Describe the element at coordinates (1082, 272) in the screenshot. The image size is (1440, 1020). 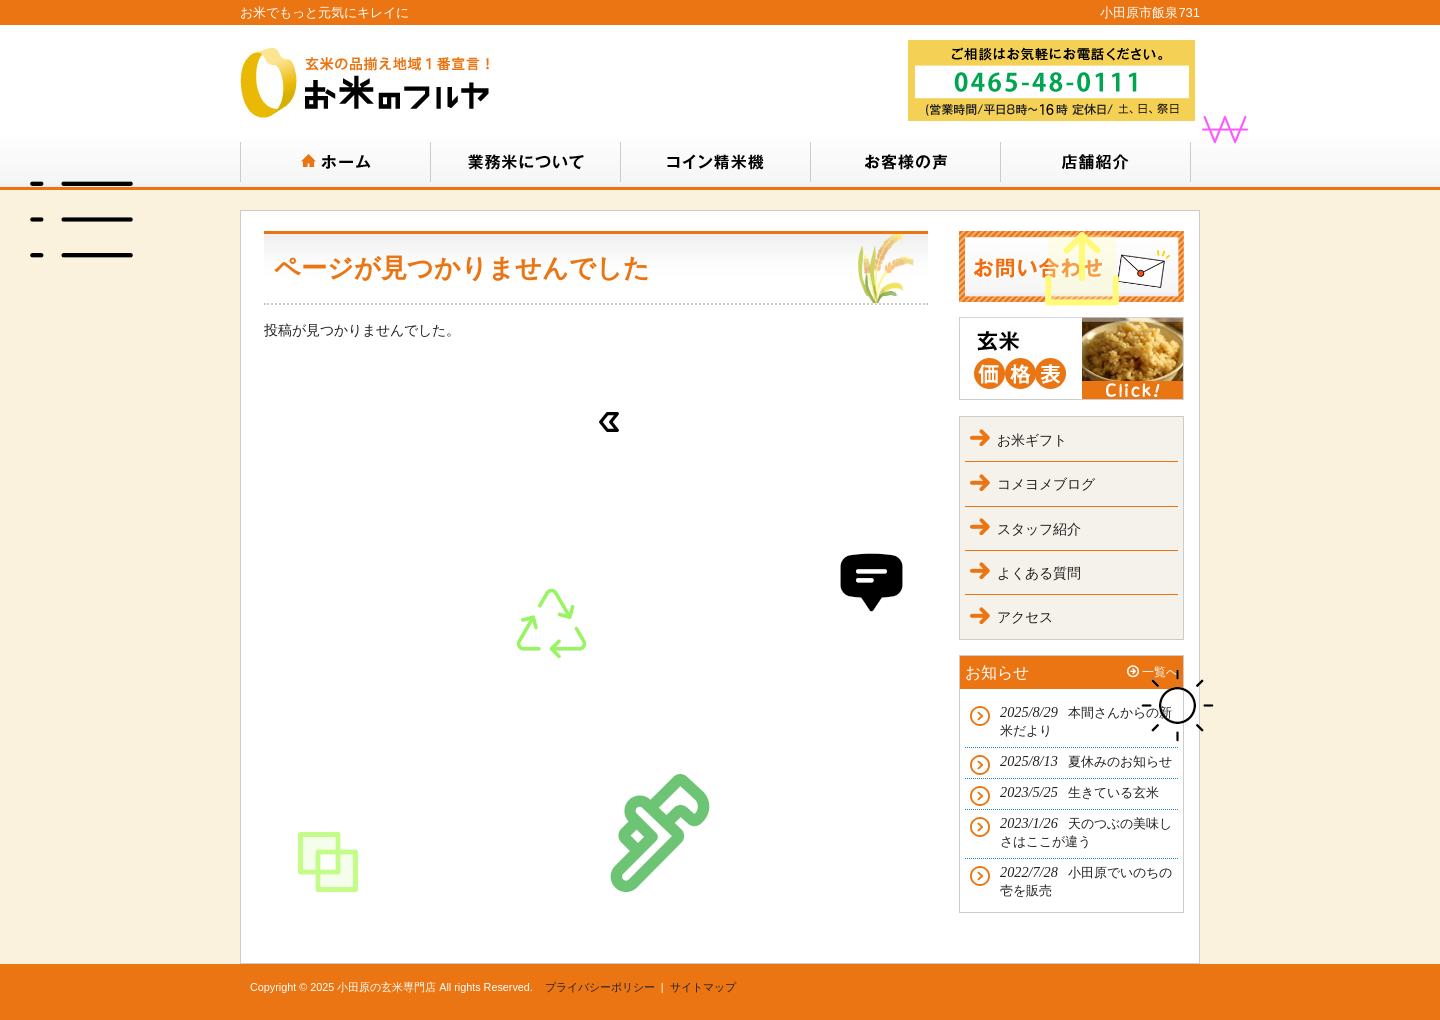
I see `upload a file or document` at that location.